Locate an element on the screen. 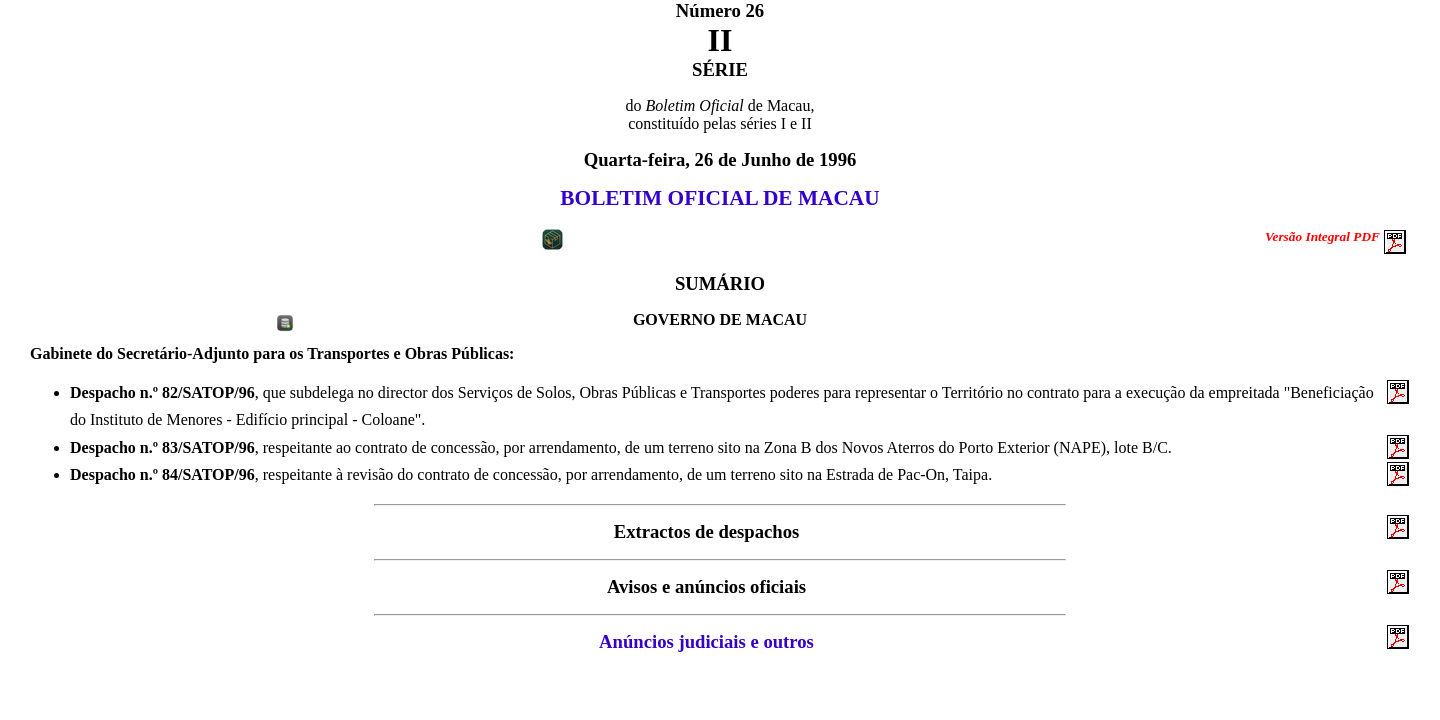  open Oracle SQL Developer application is located at coordinates (285, 323).